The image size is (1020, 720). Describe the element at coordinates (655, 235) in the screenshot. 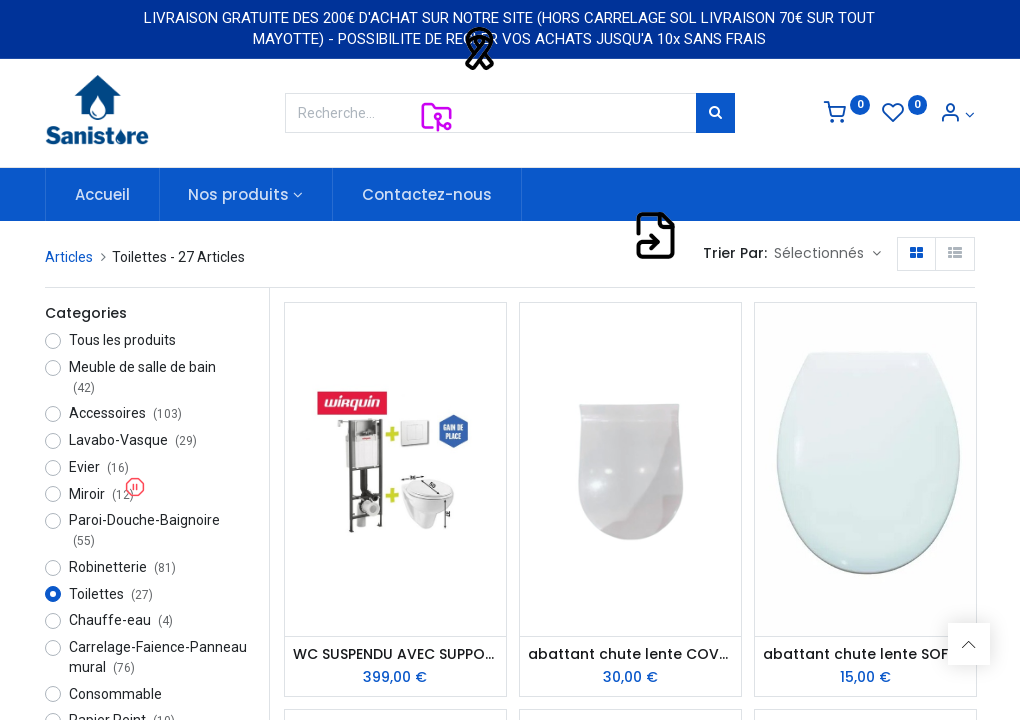

I see `create a symbolic link to this file` at that location.